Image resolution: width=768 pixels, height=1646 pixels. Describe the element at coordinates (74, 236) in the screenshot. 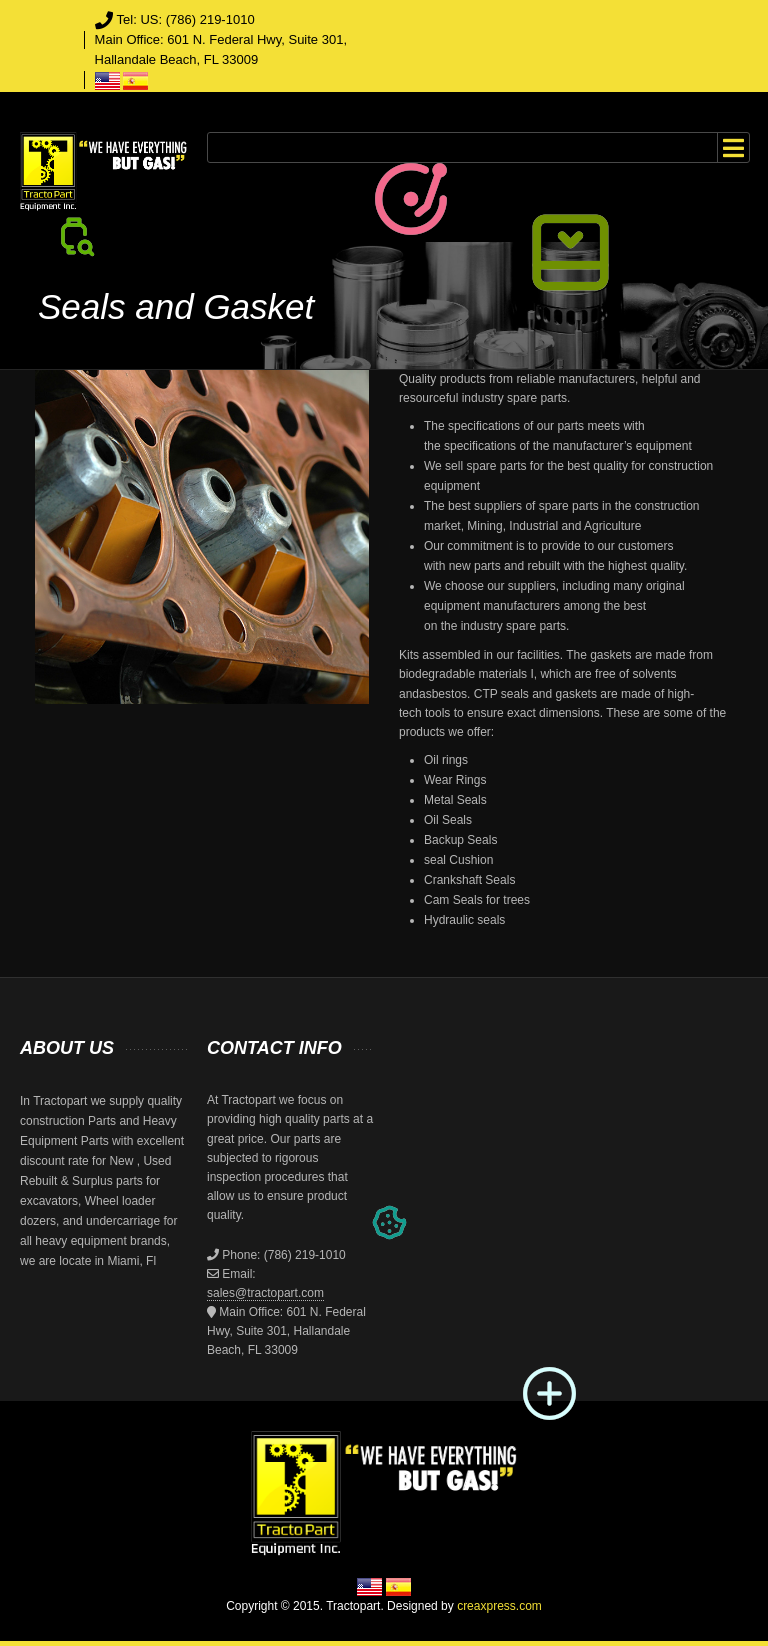

I see `search for a connected smartwatch` at that location.